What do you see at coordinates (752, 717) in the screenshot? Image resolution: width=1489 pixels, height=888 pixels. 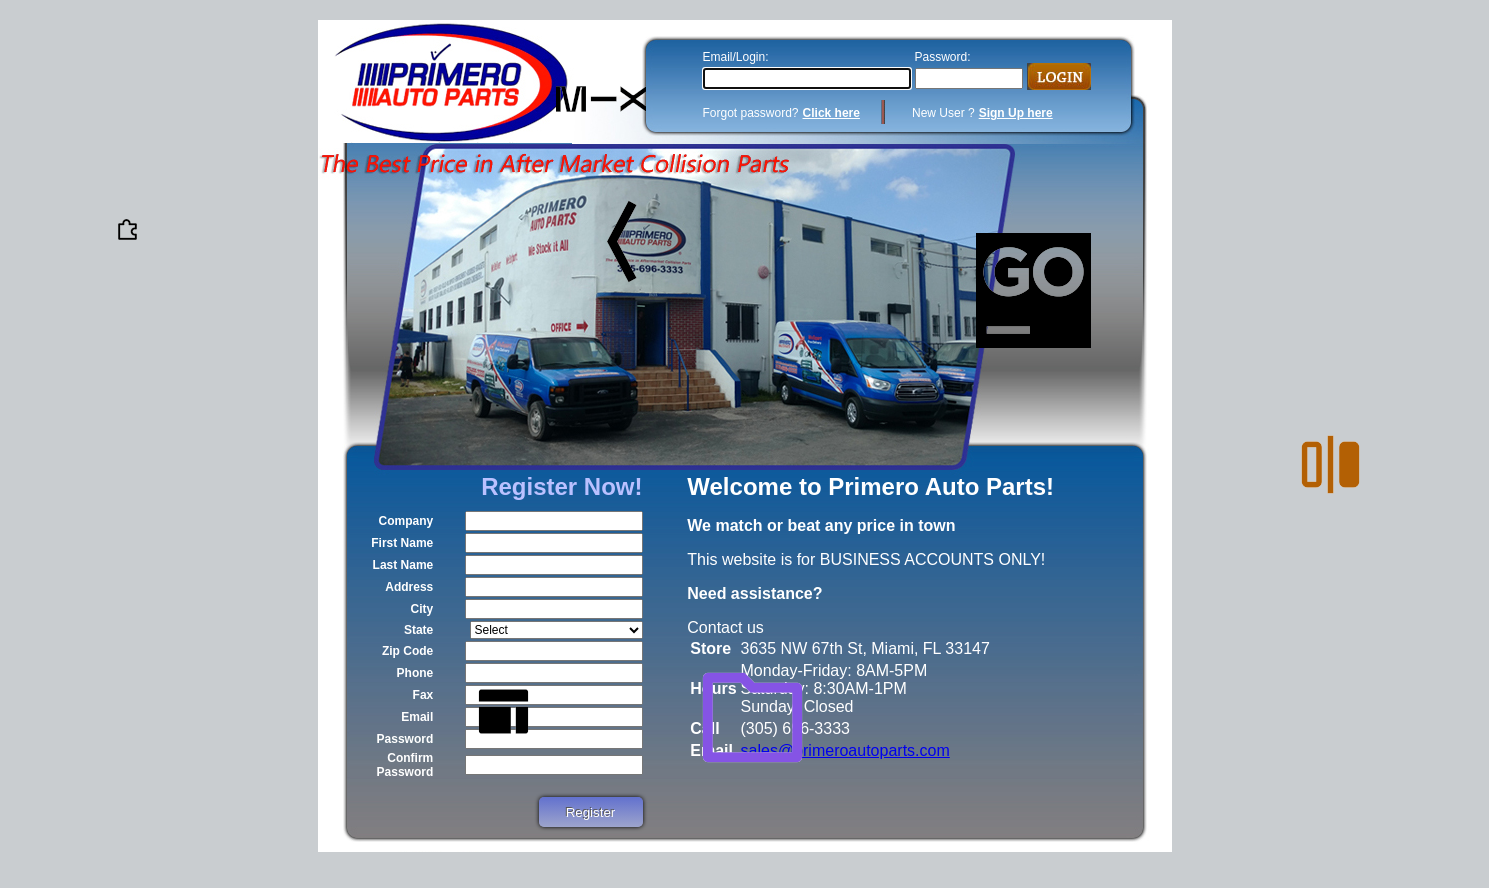 I see `open folder to view files` at bounding box center [752, 717].